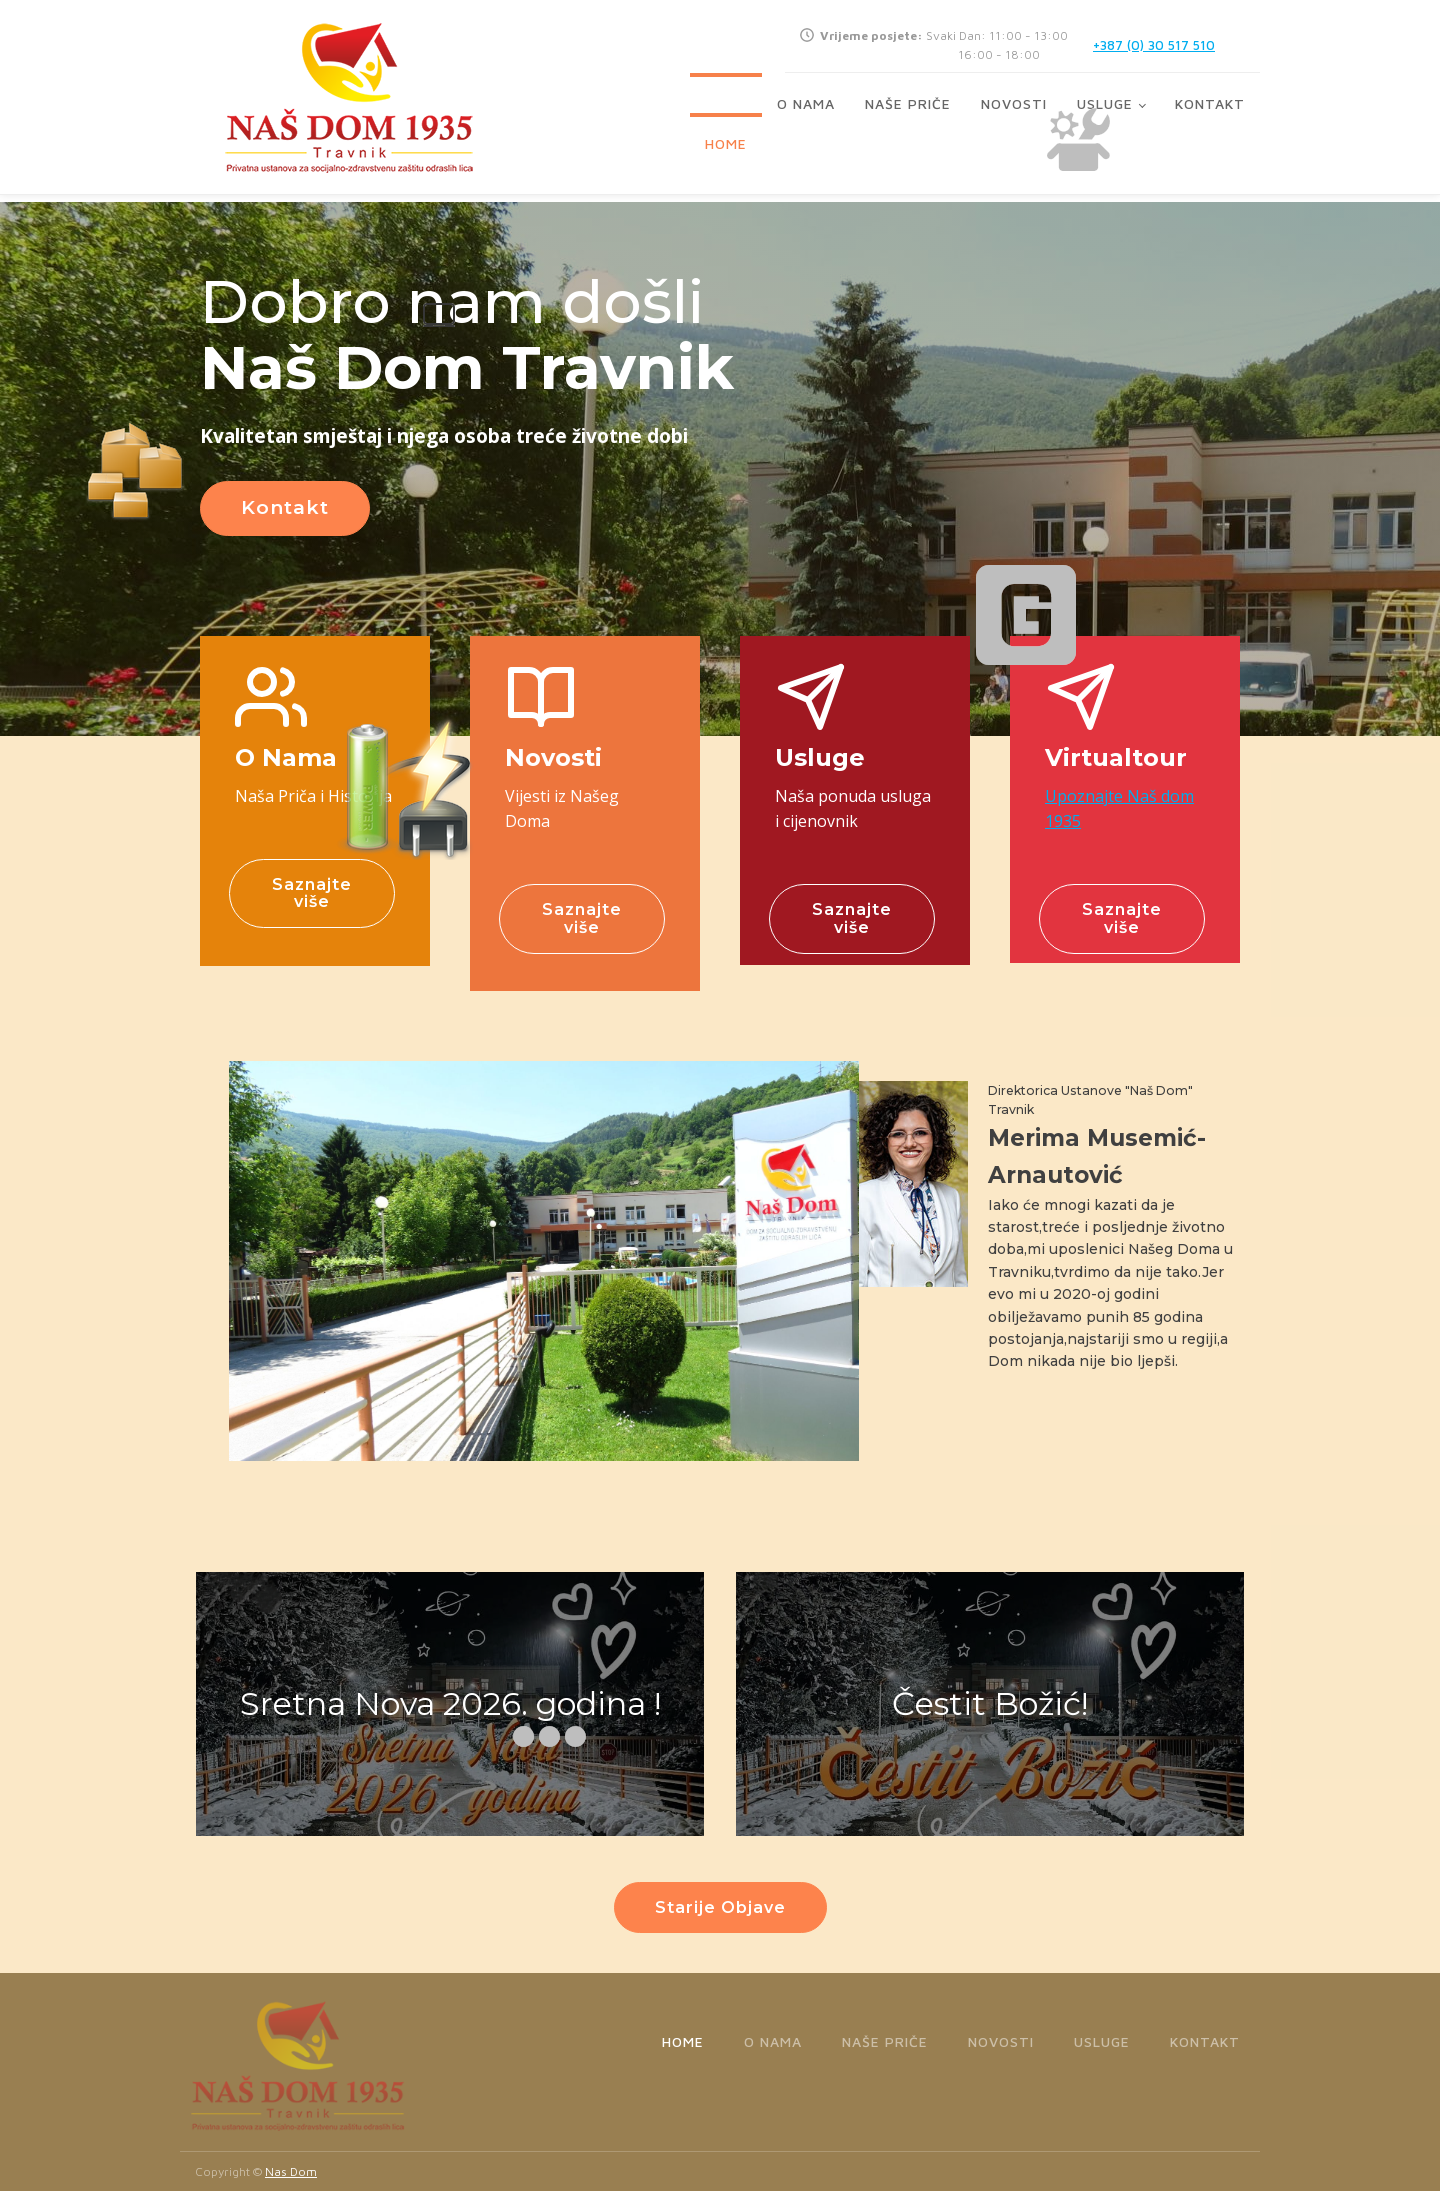 The image size is (1440, 2191). What do you see at coordinates (1078, 139) in the screenshot?
I see `access miscellaneous settings or preferences` at bounding box center [1078, 139].